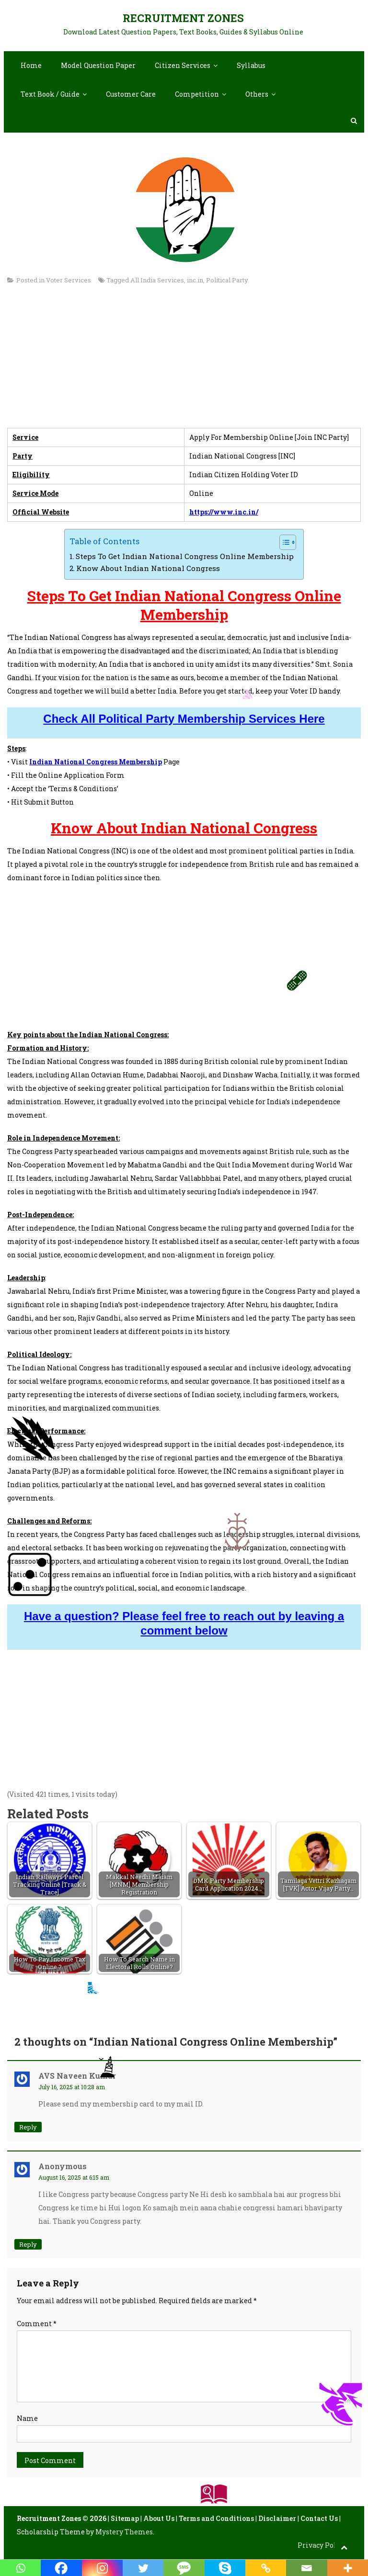 Image resolution: width=368 pixels, height=2576 pixels. Describe the element at coordinates (237, 1531) in the screenshot. I see `camargue cross symbol representing faith, hope, and love` at that location.